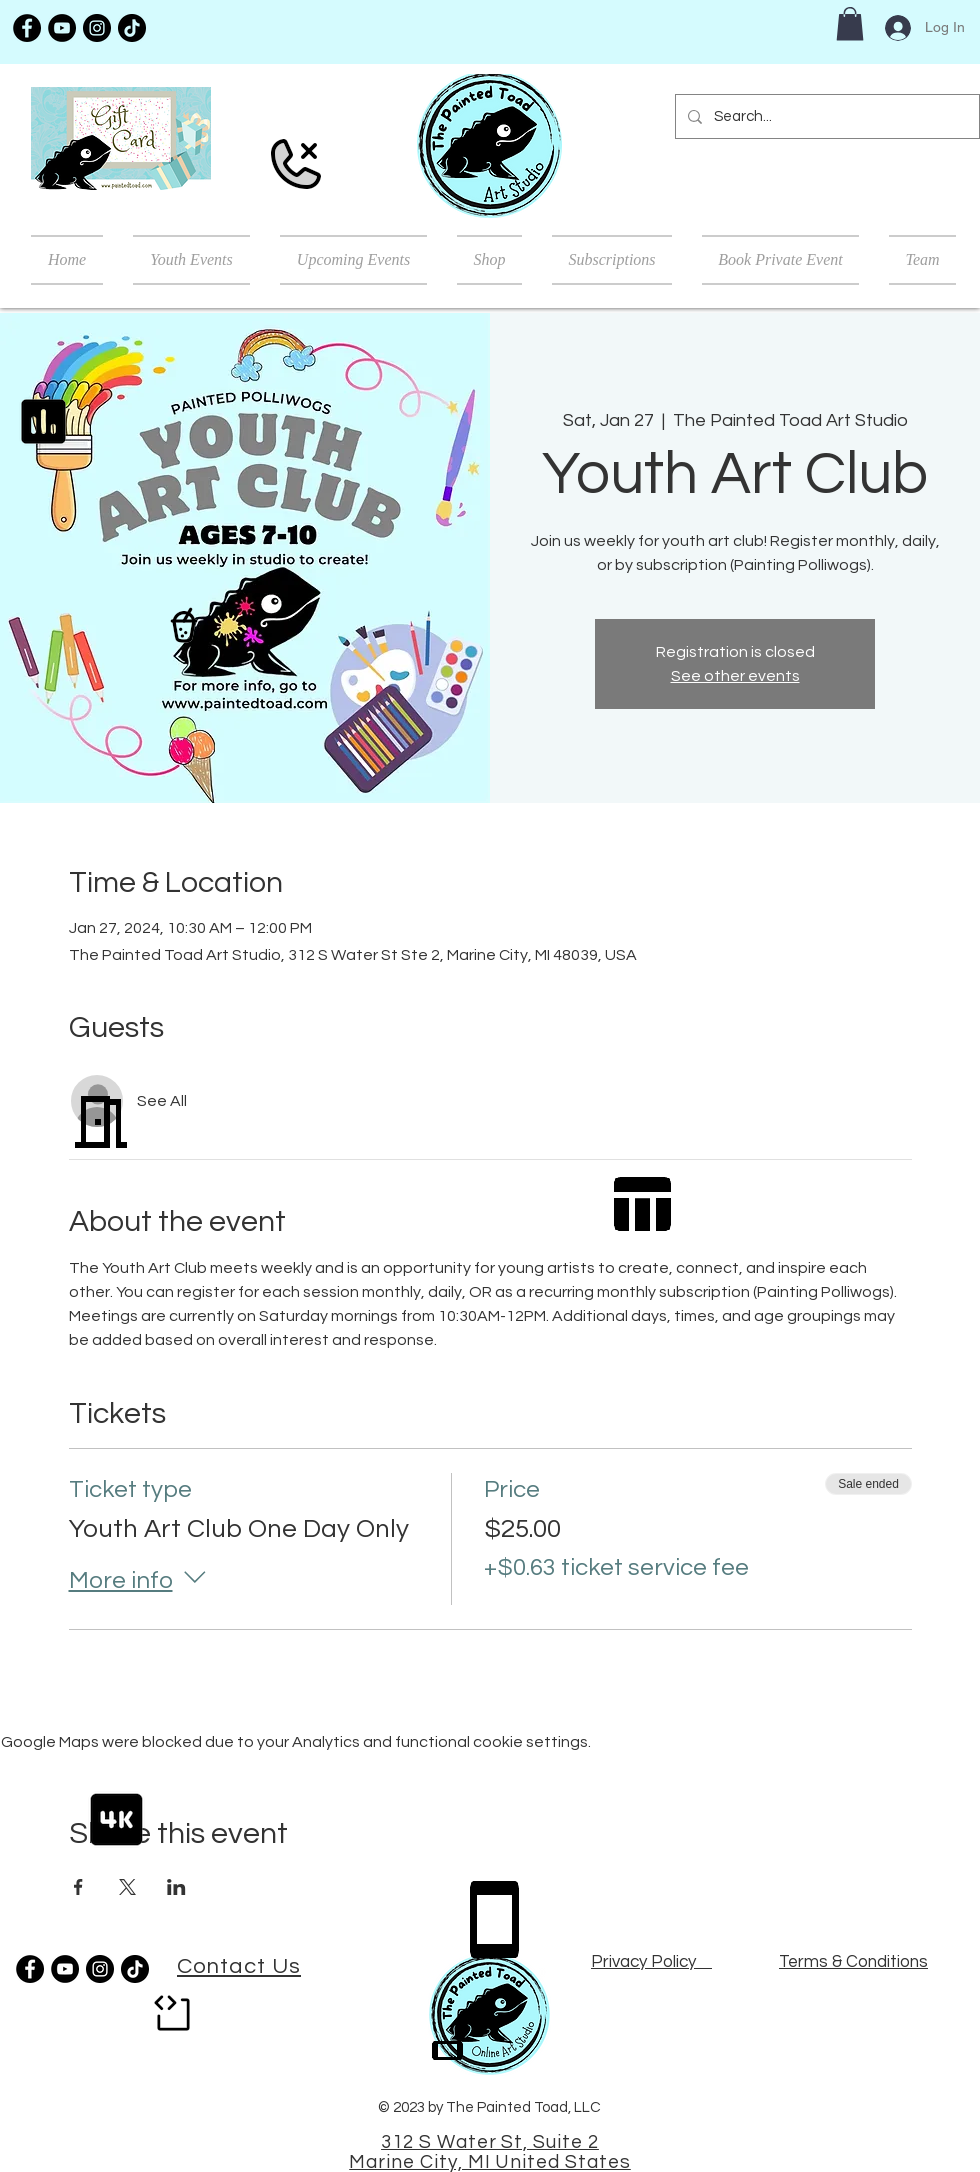 The width and height of the screenshot is (980, 2172). What do you see at coordinates (641, 1204) in the screenshot?
I see `view data in table format` at bounding box center [641, 1204].